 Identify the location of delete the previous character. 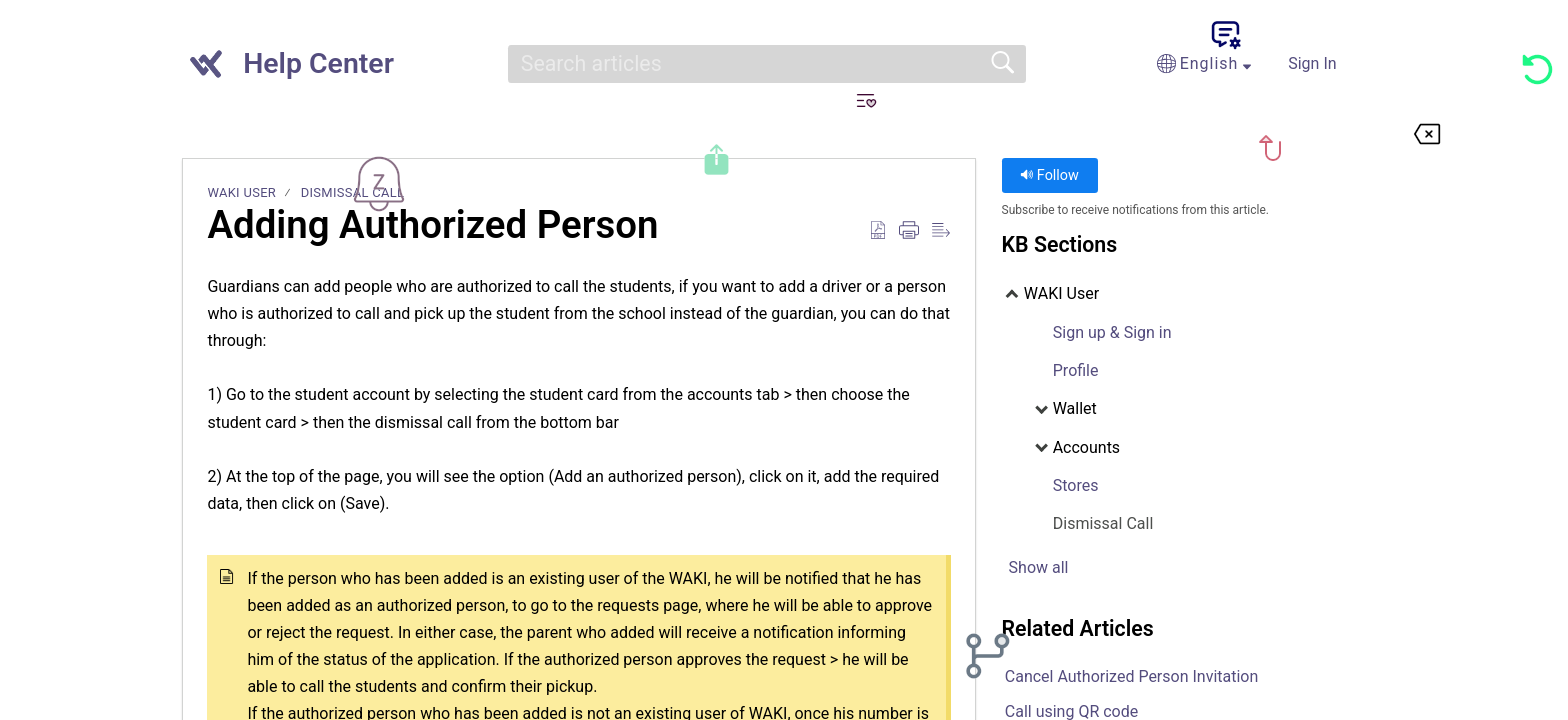
(1428, 134).